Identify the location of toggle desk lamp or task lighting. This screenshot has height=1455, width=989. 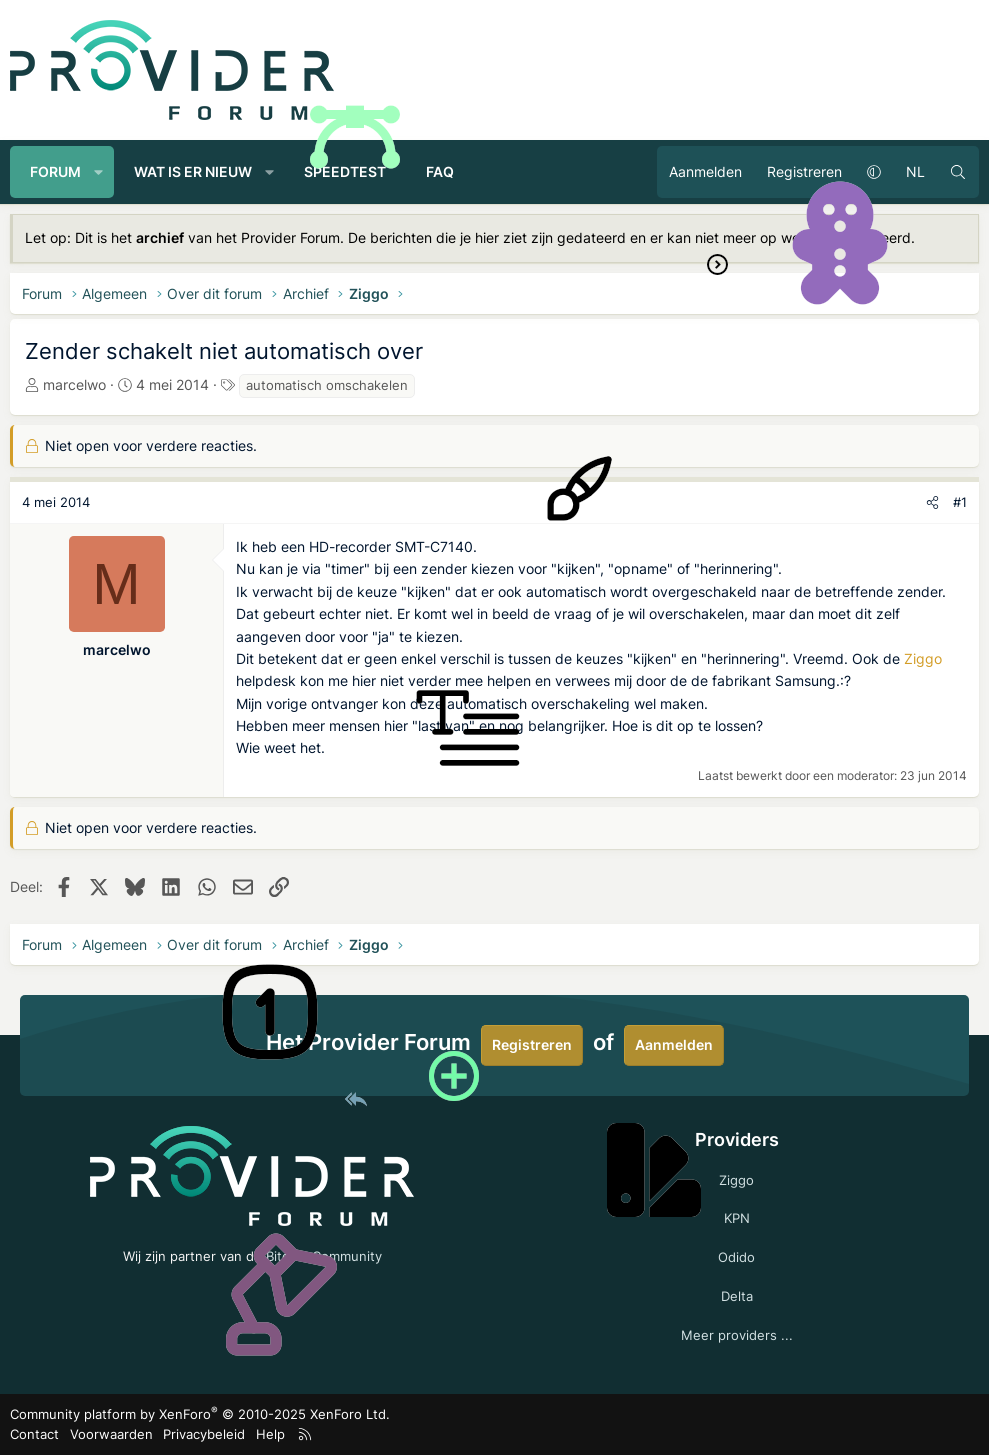
(281, 1294).